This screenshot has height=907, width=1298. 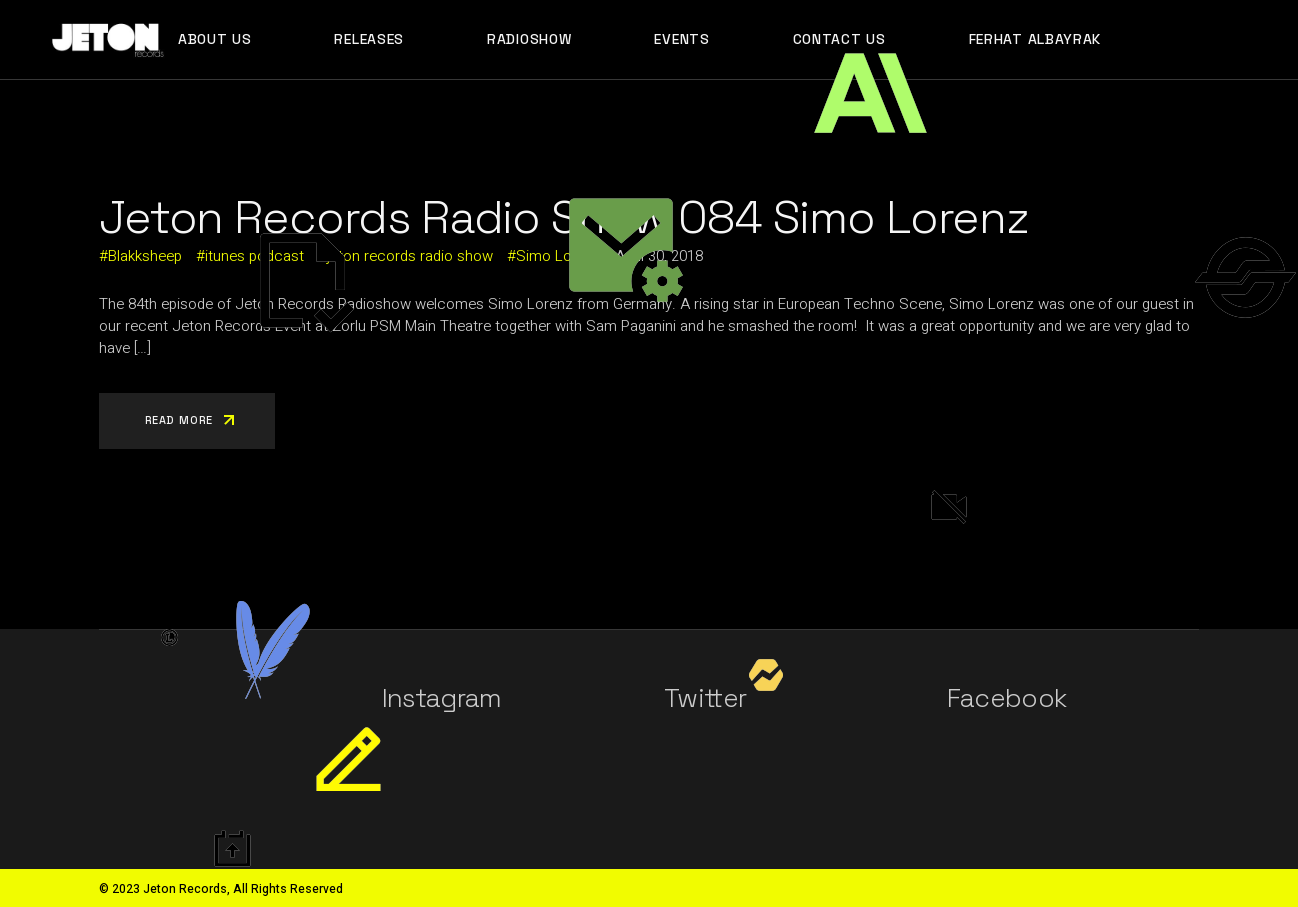 I want to click on access email settings, so click(x=621, y=245).